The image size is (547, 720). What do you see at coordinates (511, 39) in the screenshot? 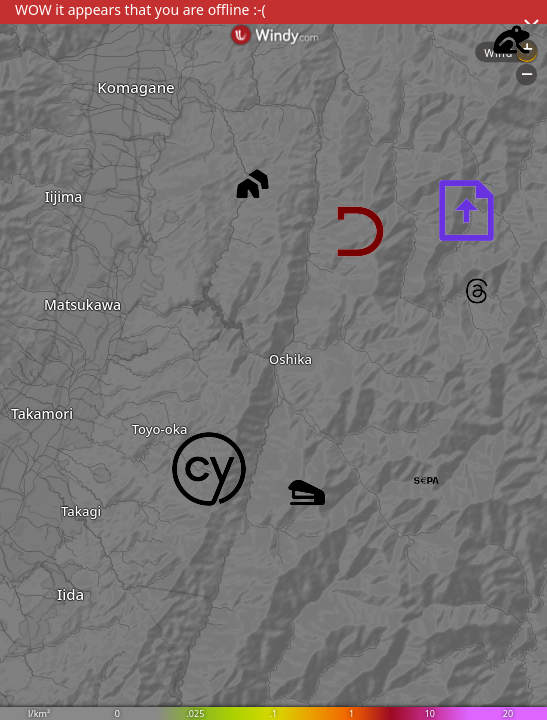
I see `decorative frog icon or mascot` at bounding box center [511, 39].